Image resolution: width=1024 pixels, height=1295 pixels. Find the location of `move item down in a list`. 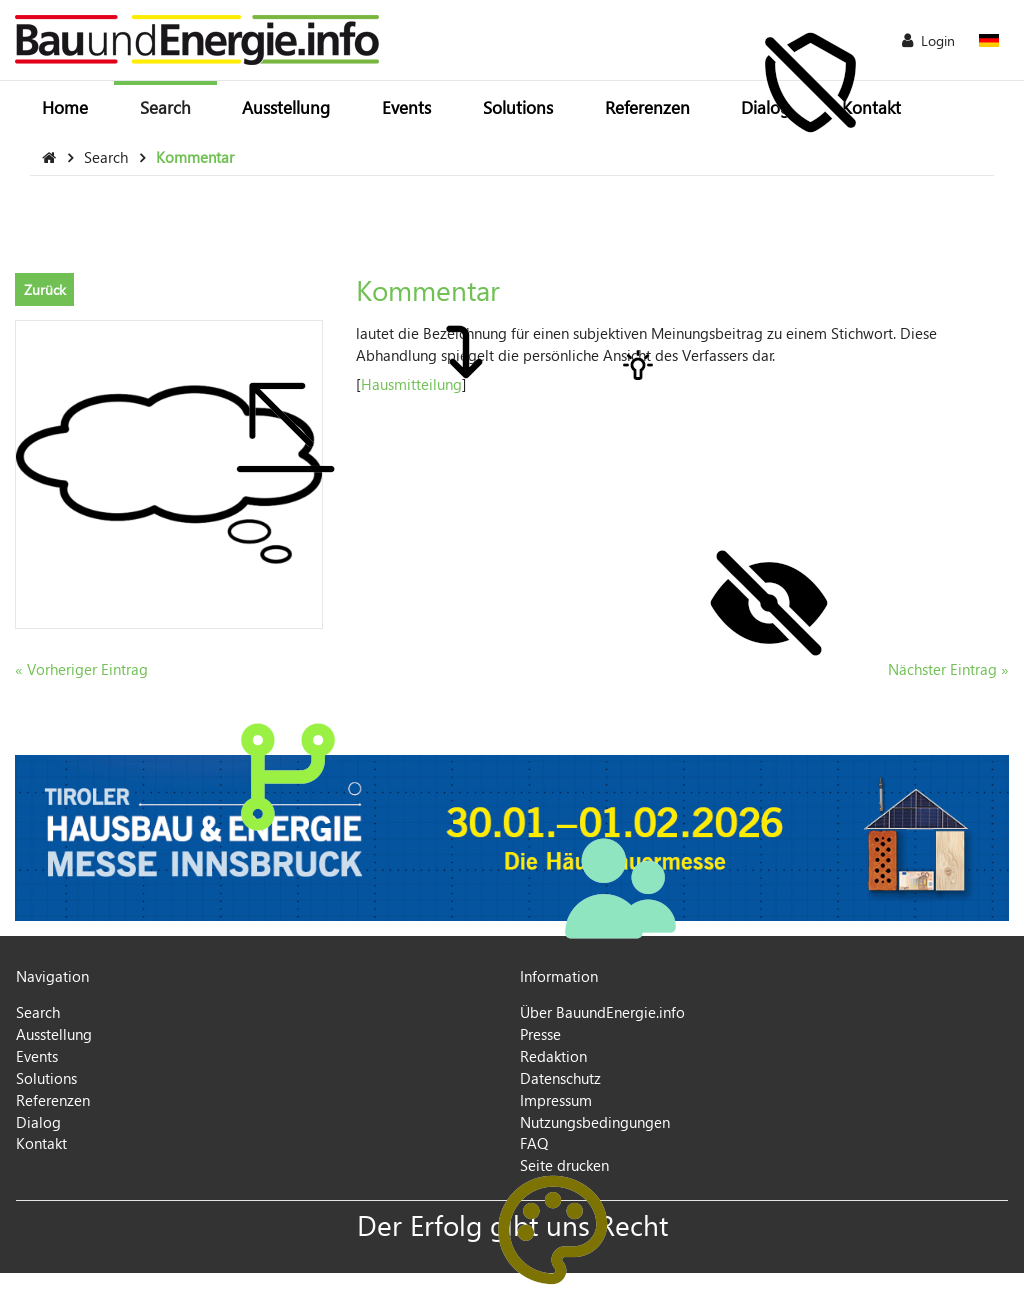

move item down in a list is located at coordinates (466, 352).